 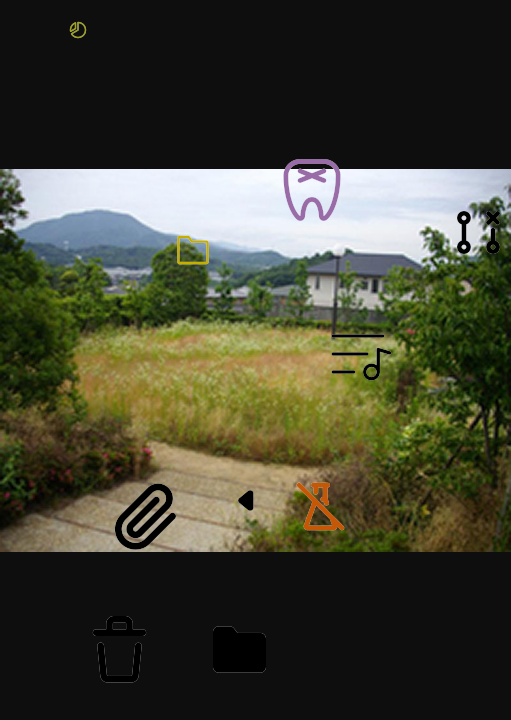 I want to click on delete this item, so click(x=119, y=651).